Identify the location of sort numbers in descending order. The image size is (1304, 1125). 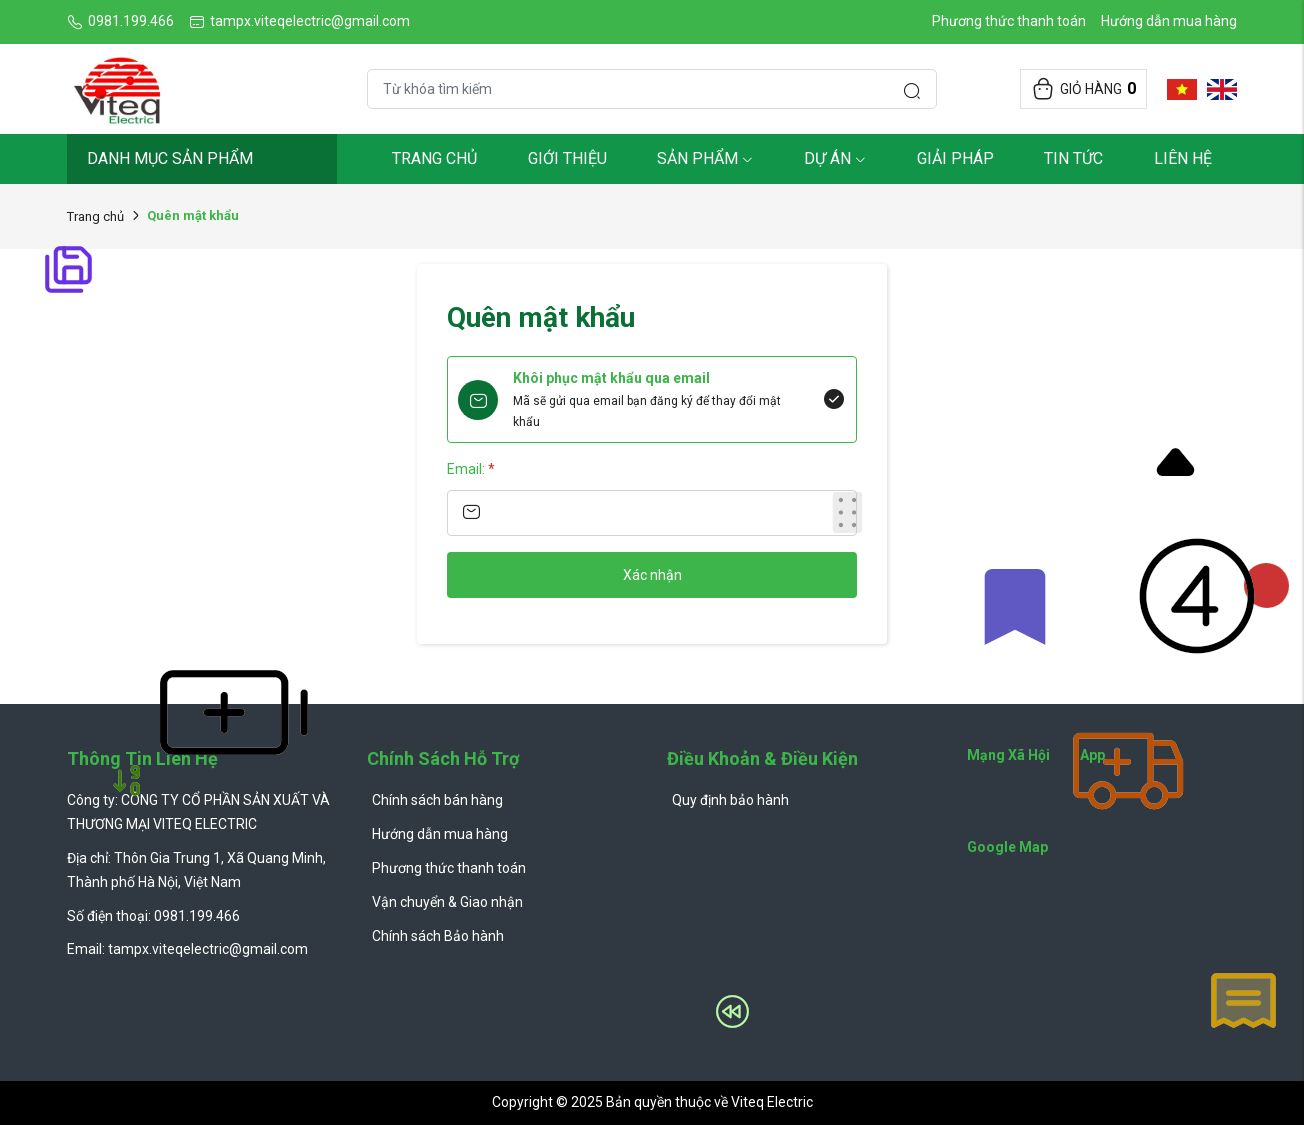
(127, 780).